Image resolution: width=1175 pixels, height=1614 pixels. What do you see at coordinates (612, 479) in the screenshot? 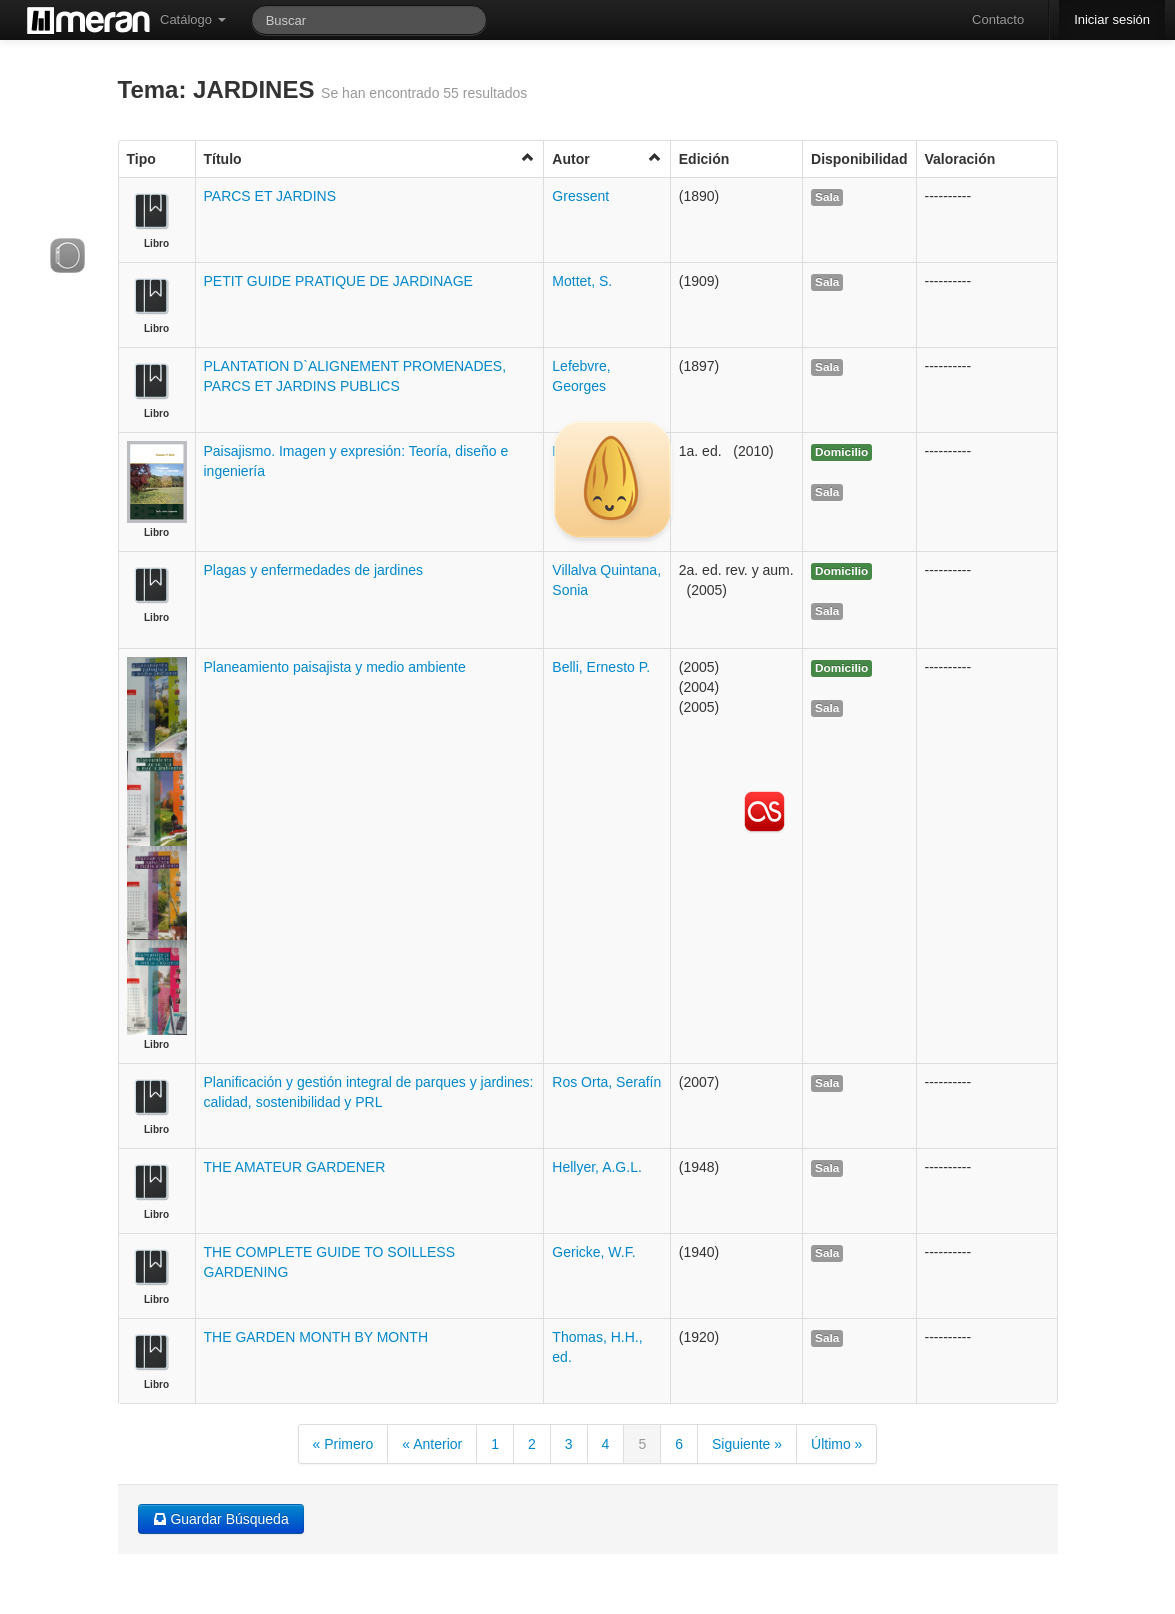
I see `open the almond app` at bounding box center [612, 479].